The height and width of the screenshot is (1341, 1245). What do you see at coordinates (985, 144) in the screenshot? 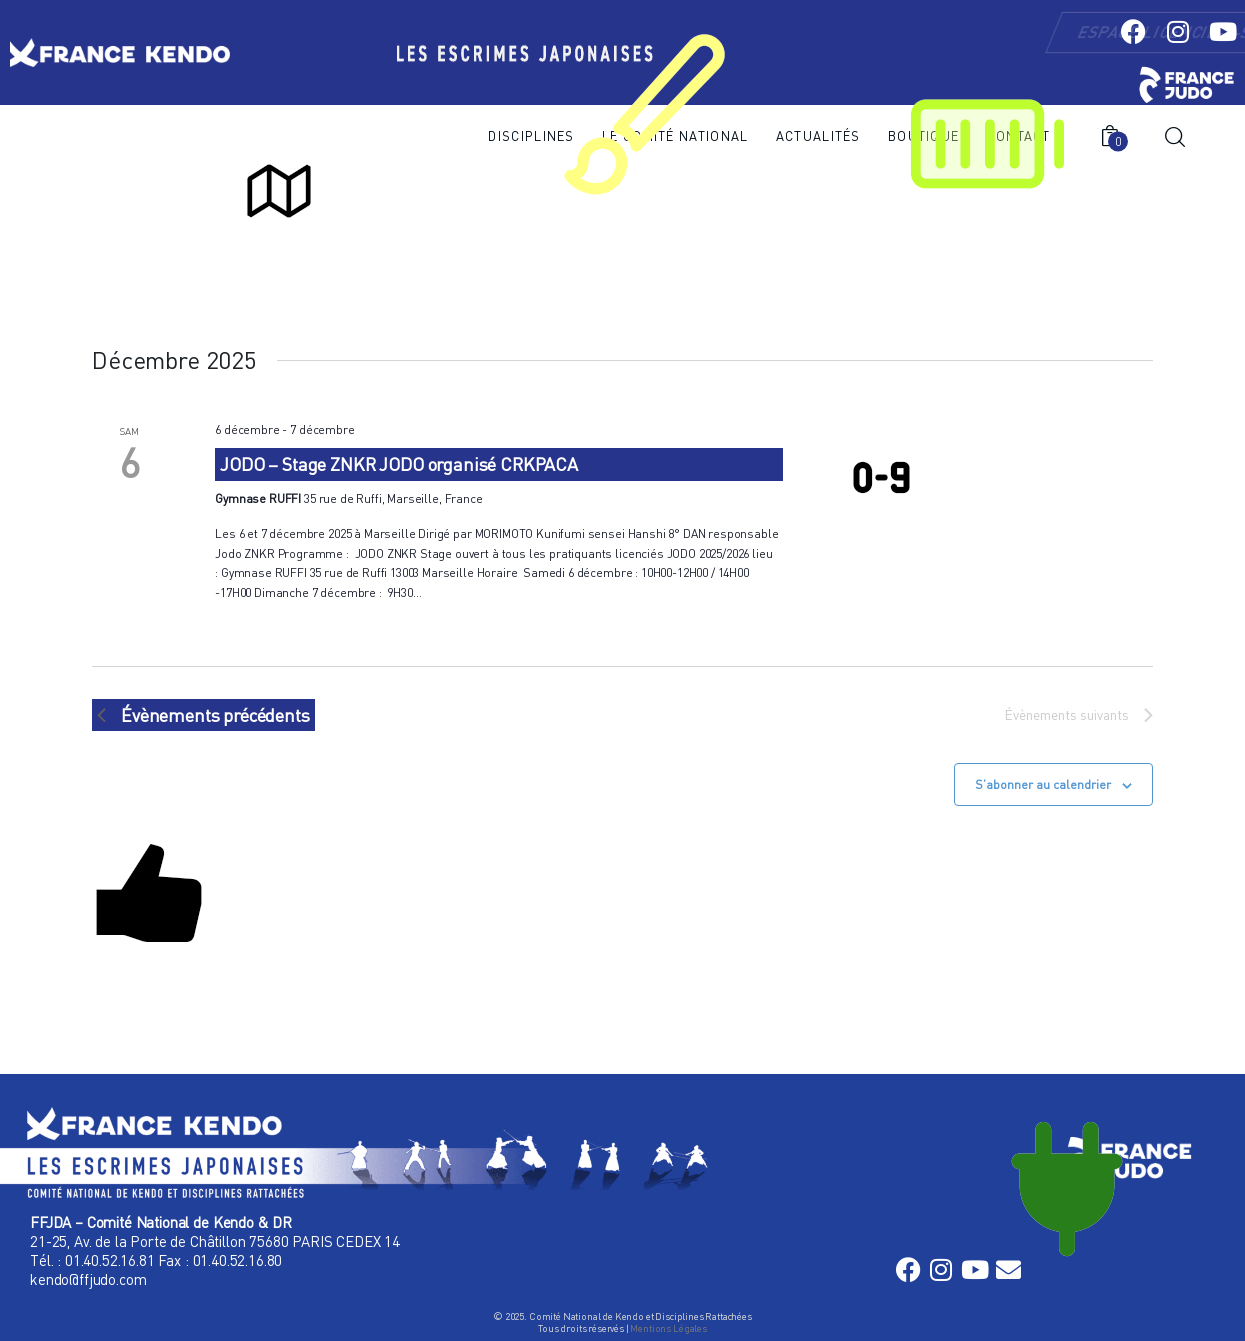
I see `indicates full battery charge` at bounding box center [985, 144].